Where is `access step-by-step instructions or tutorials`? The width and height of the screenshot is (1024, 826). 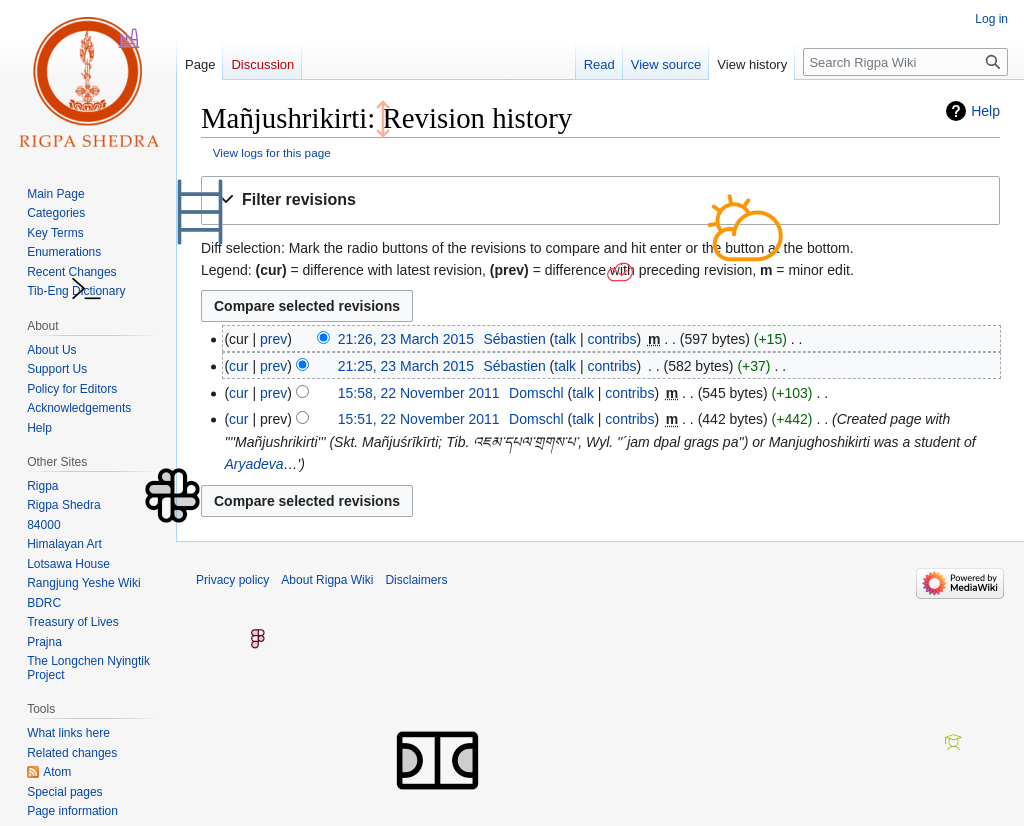
access step-by-step instructions or tutorials is located at coordinates (200, 212).